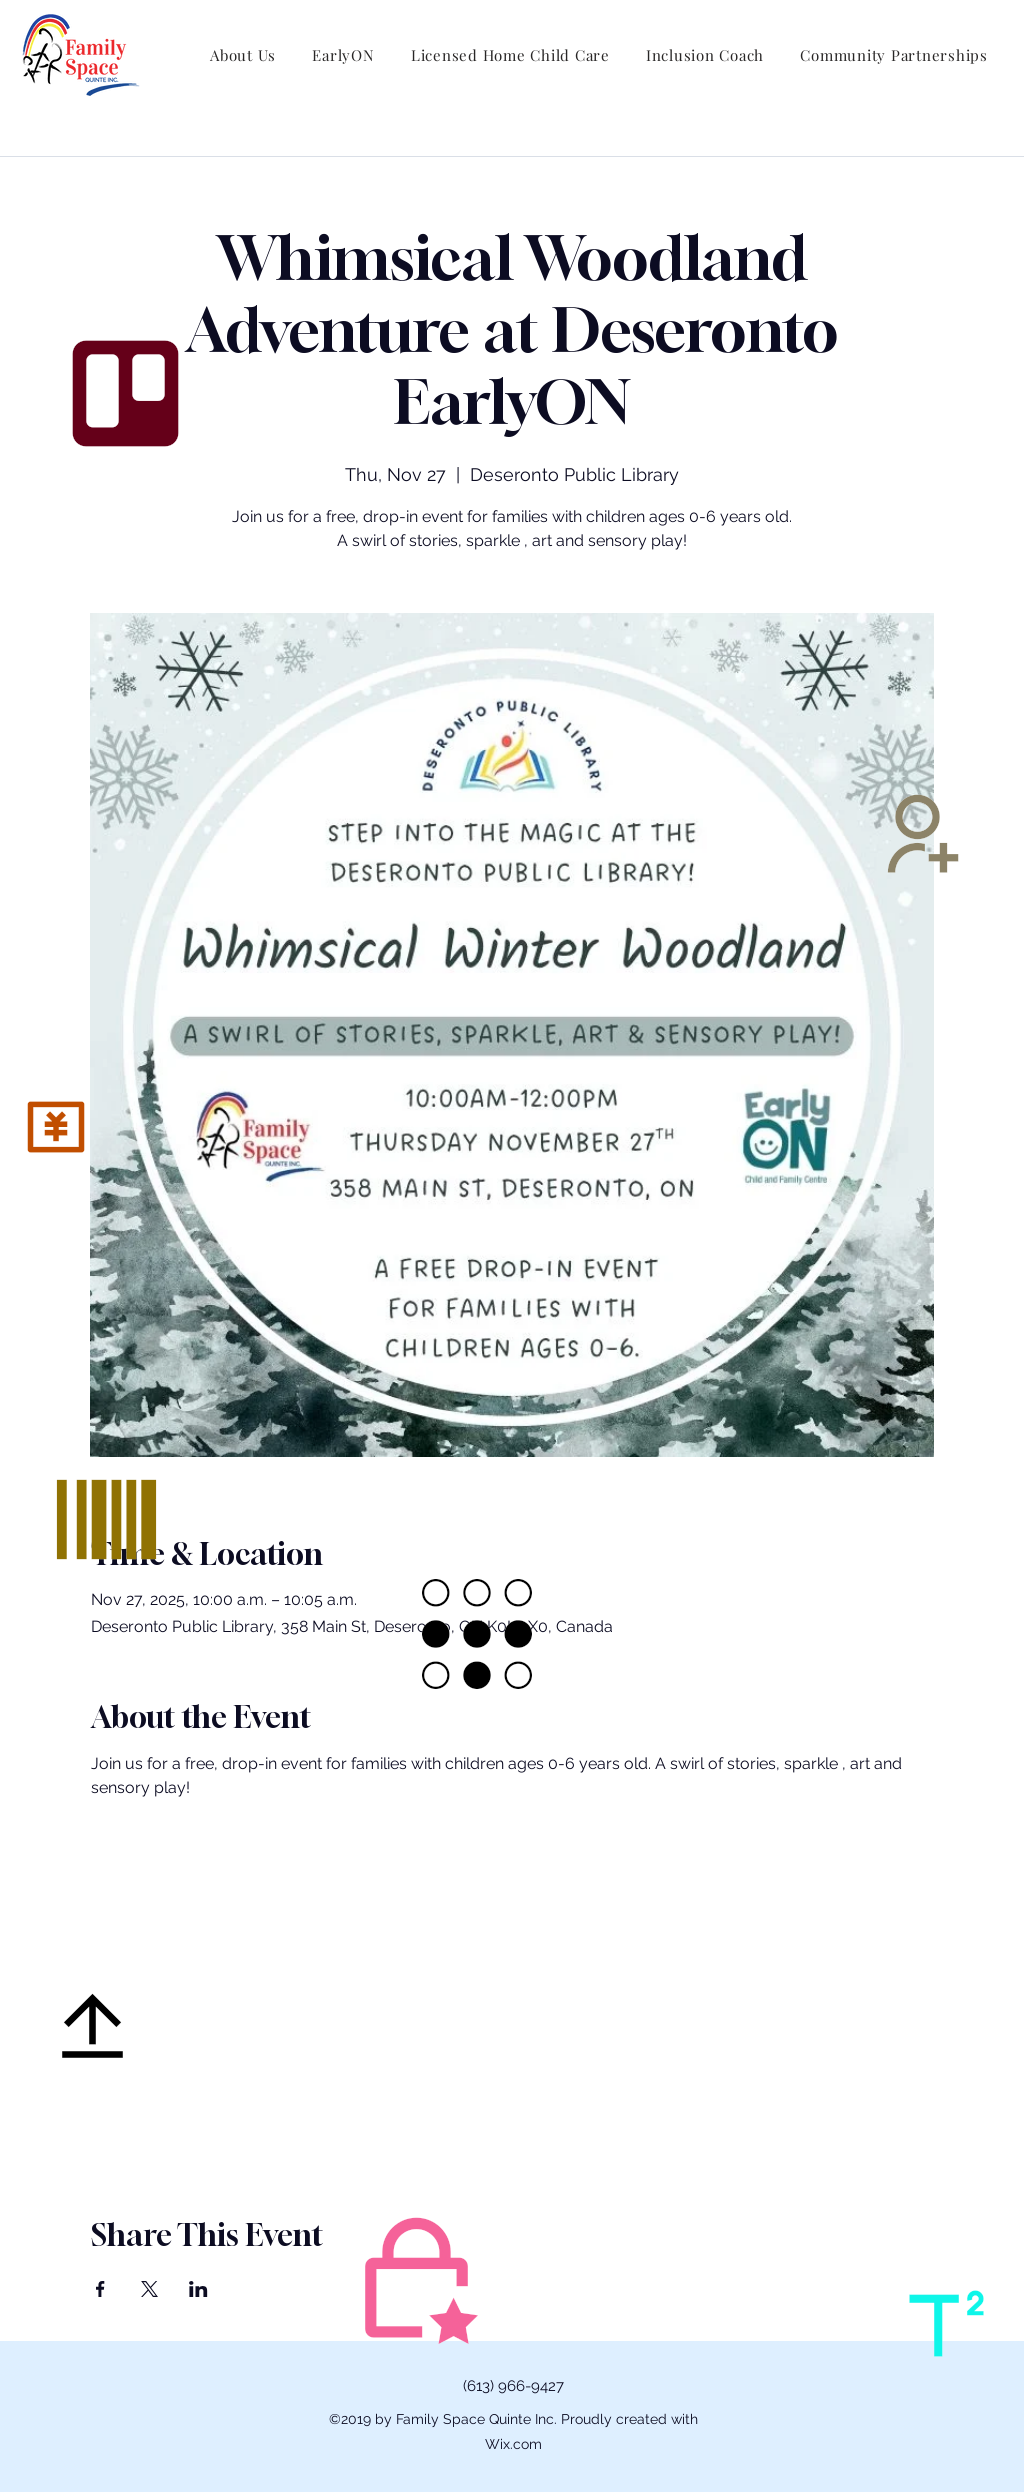 This screenshot has width=1024, height=2492. Describe the element at coordinates (416, 2280) in the screenshot. I see `mark a password or credential as a favorite` at that location.